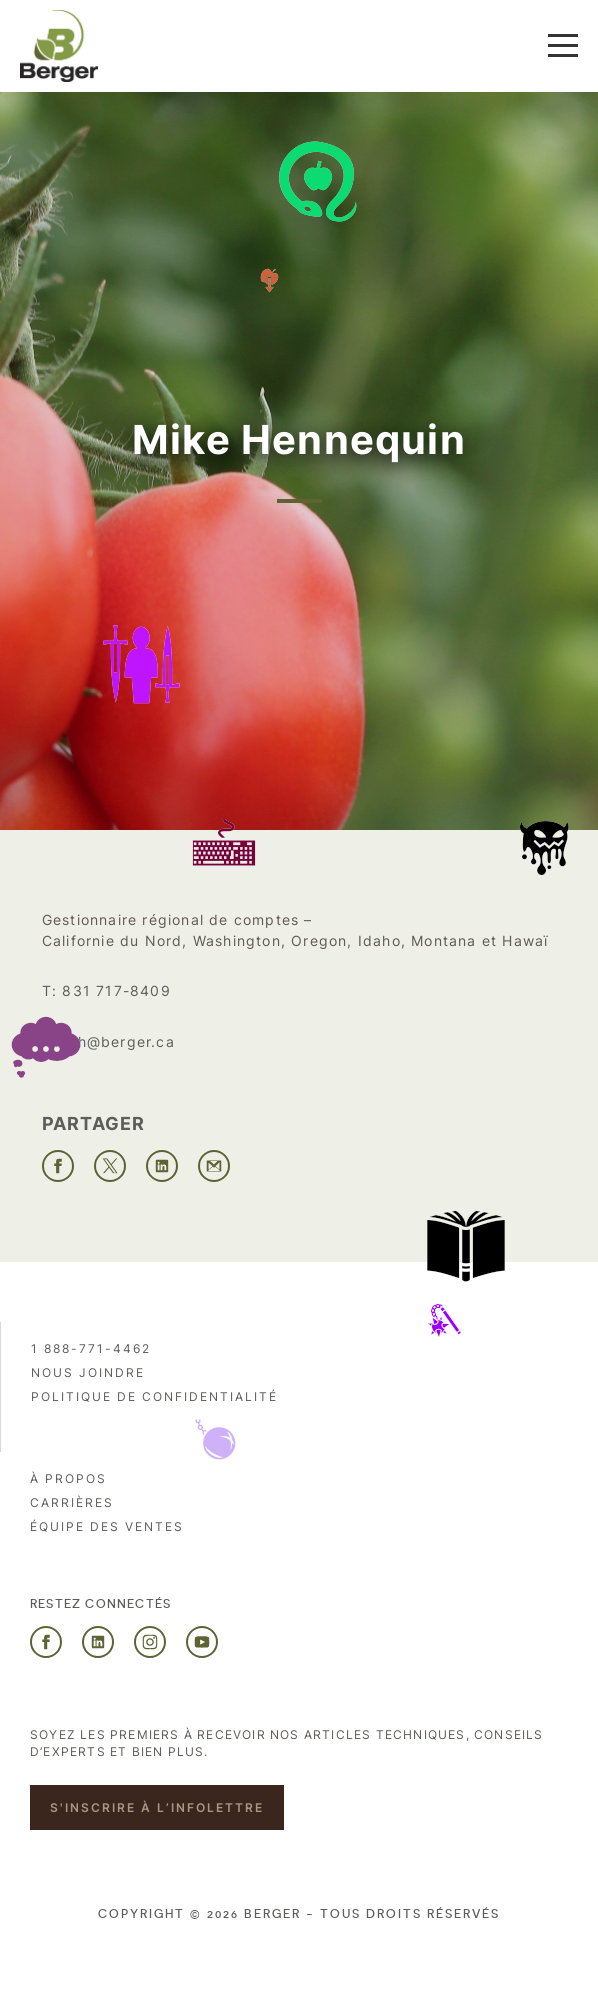 This screenshot has width=598, height=2003. What do you see at coordinates (224, 853) in the screenshot?
I see `open on-screen keyboard` at bounding box center [224, 853].